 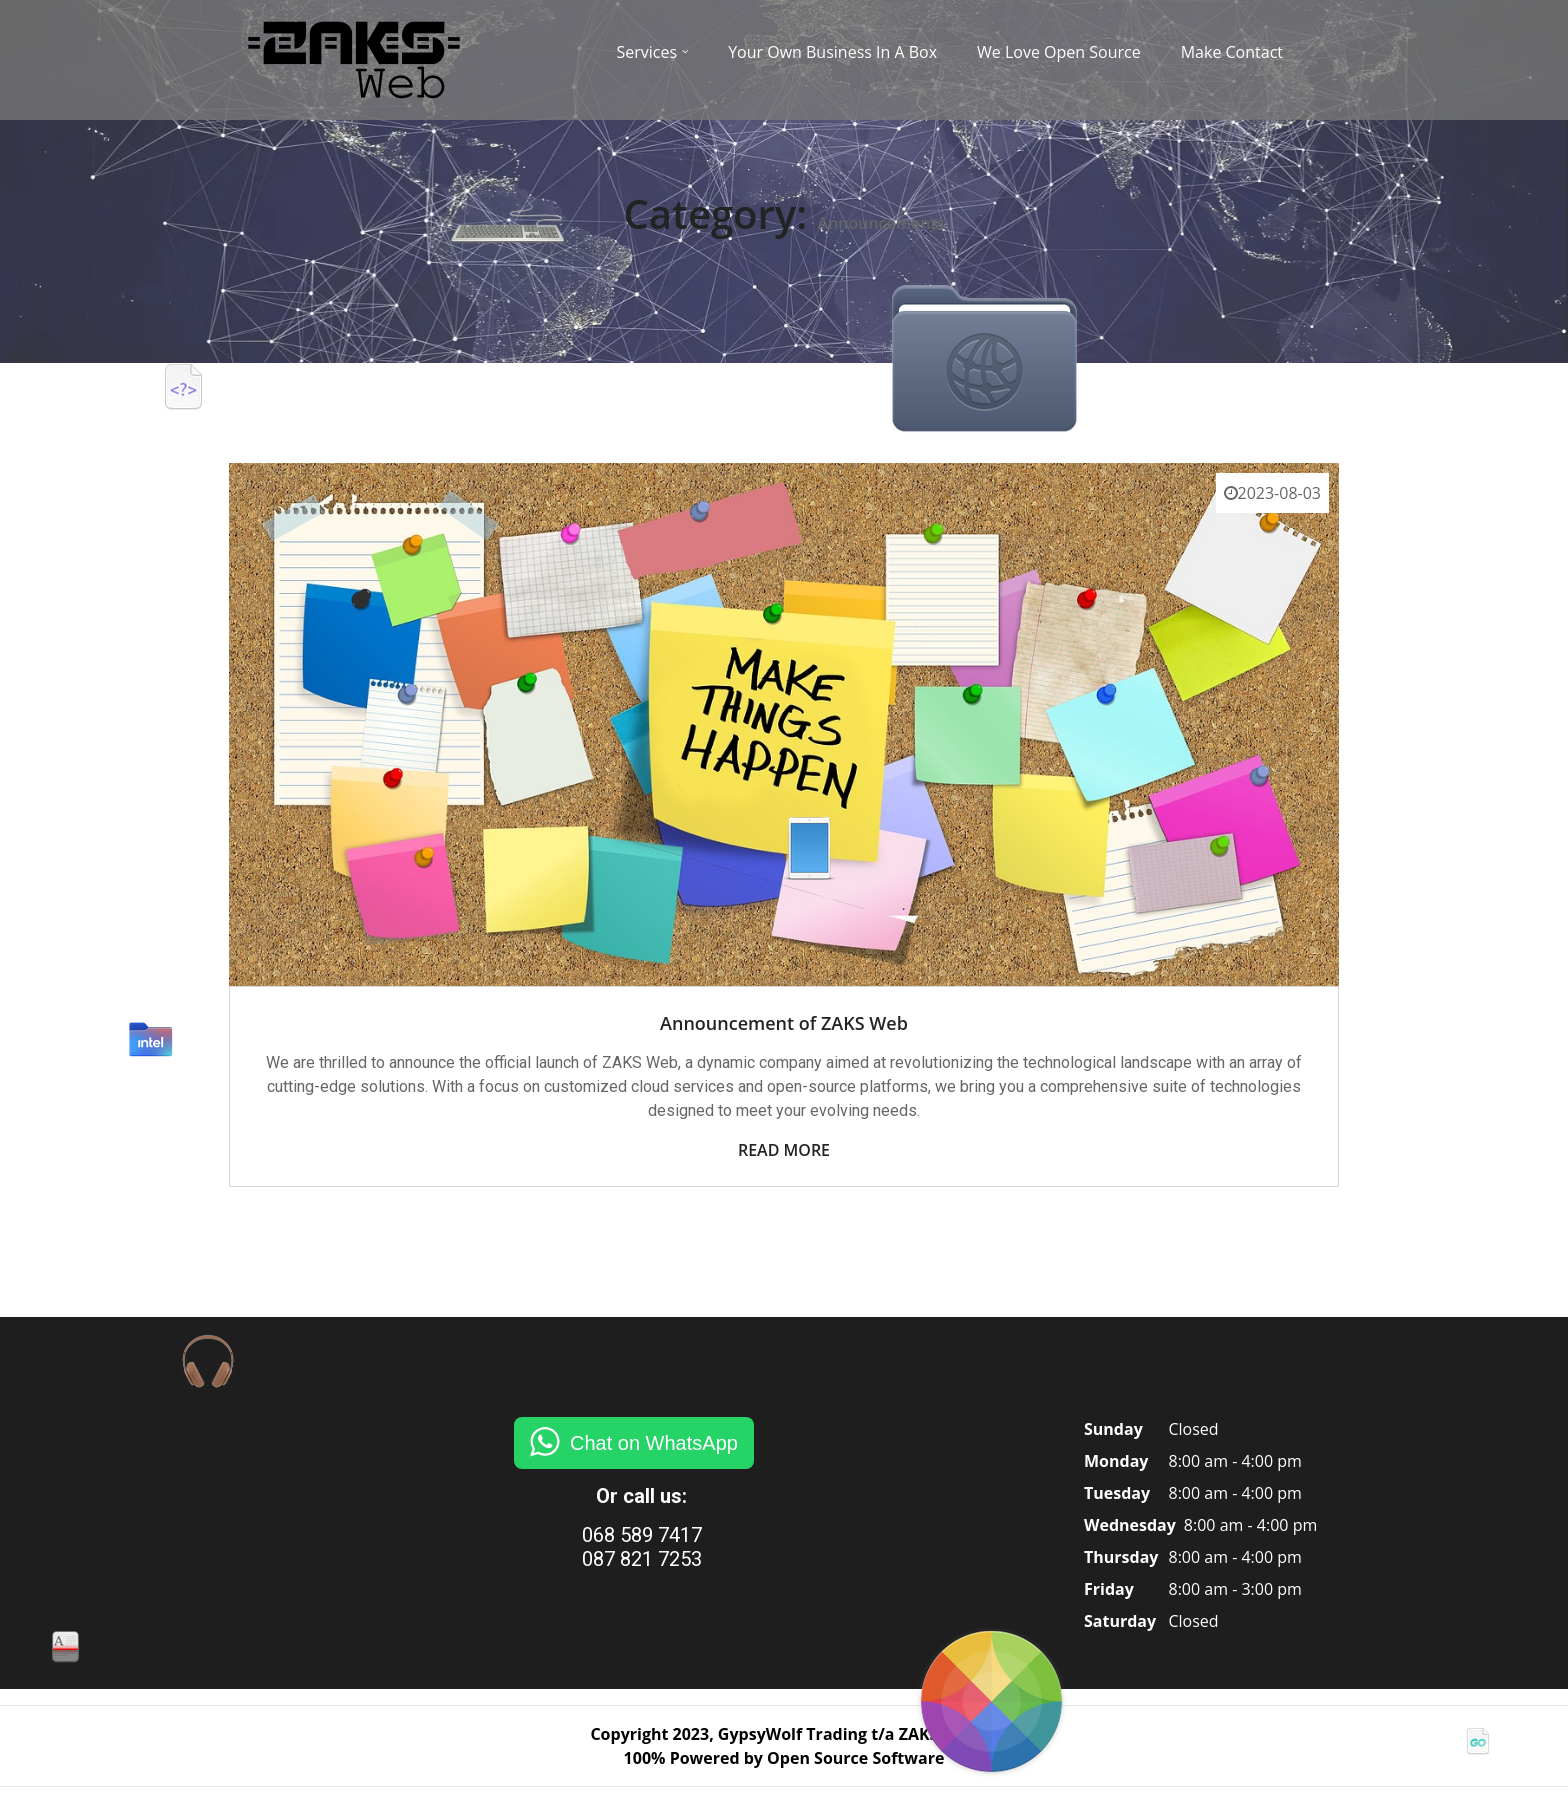 What do you see at coordinates (150, 1040) in the screenshot?
I see `folder containing intel-related files or software` at bounding box center [150, 1040].